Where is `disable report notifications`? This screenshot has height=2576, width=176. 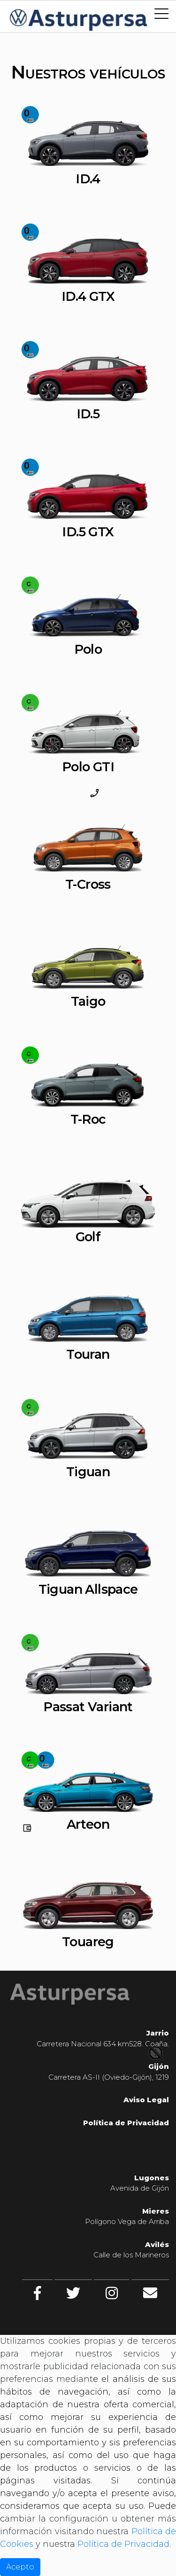
disable report notifications is located at coordinates (155, 2052).